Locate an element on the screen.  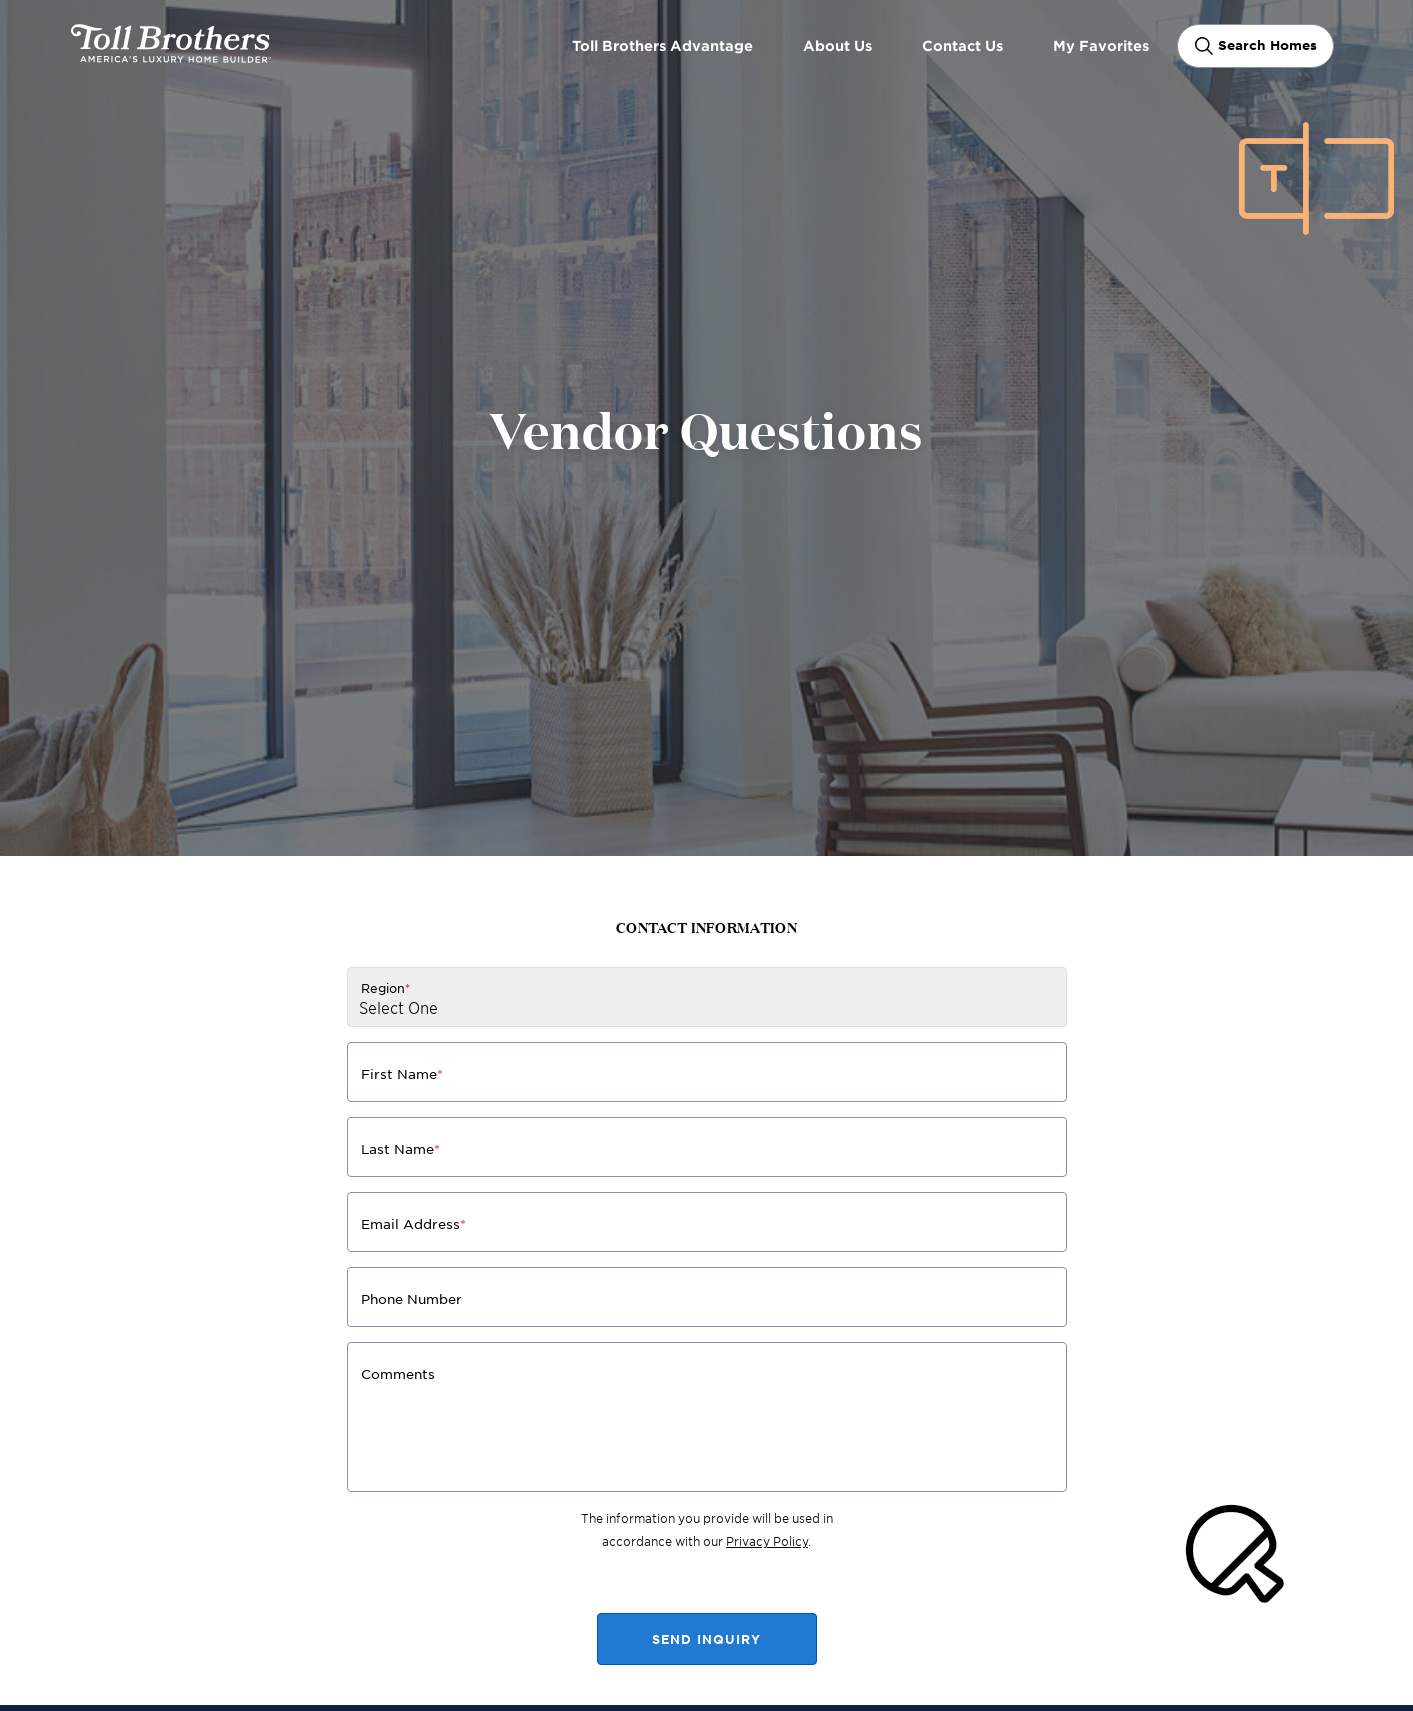
enter text in a form field is located at coordinates (1316, 178).